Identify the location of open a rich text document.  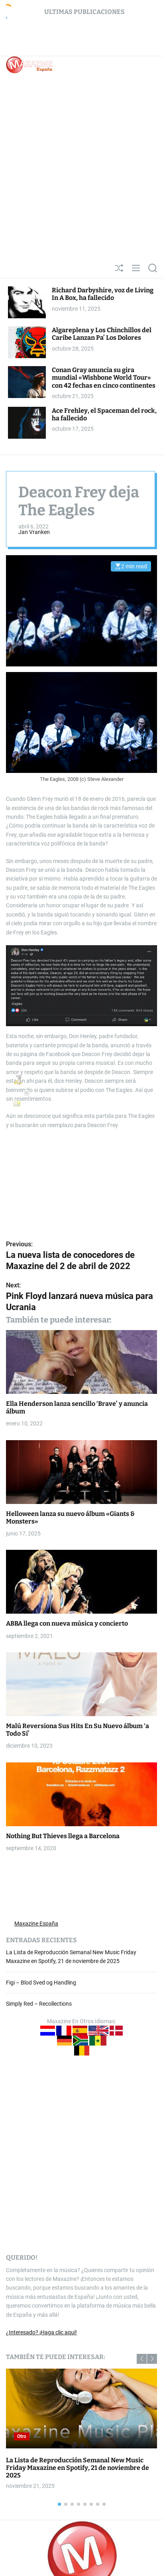
(27, 1092).